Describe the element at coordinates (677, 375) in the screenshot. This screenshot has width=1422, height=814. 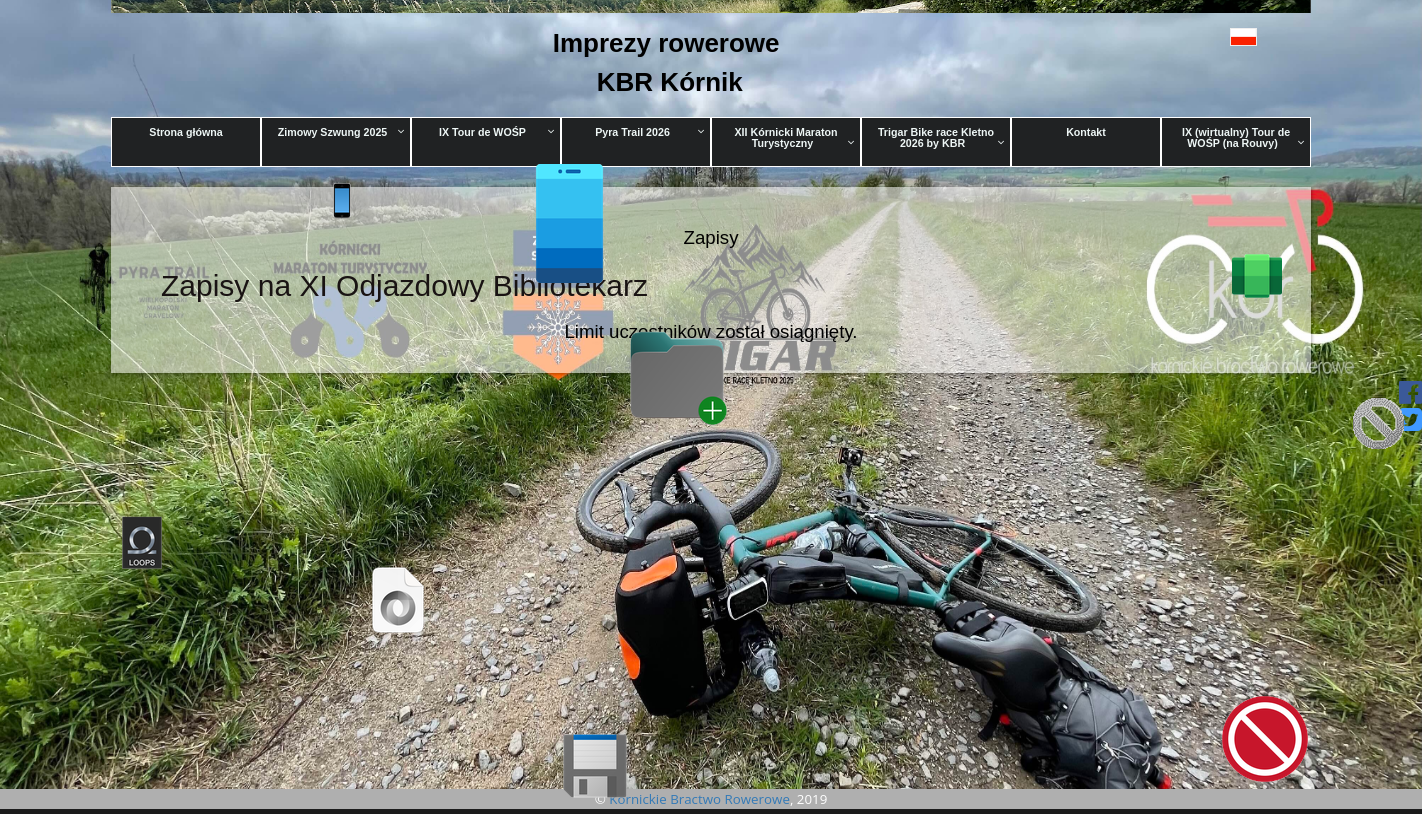
I see `create a new folder` at that location.